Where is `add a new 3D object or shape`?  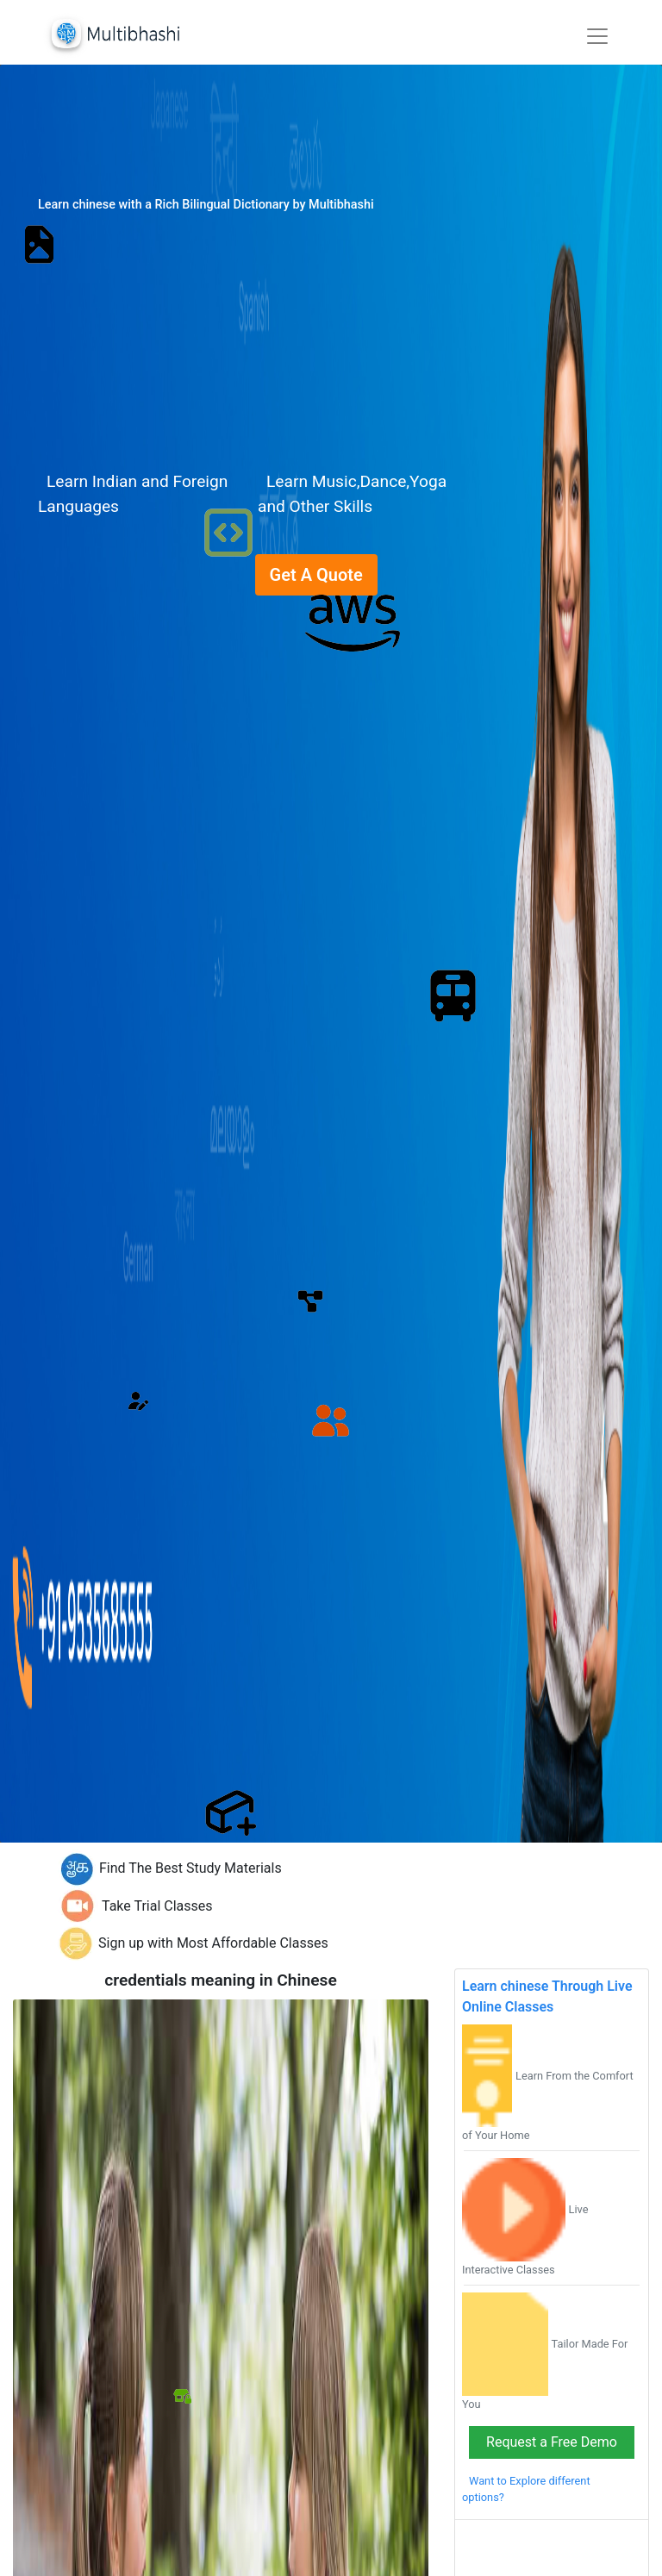
add a new 3D object or shape is located at coordinates (229, 1809).